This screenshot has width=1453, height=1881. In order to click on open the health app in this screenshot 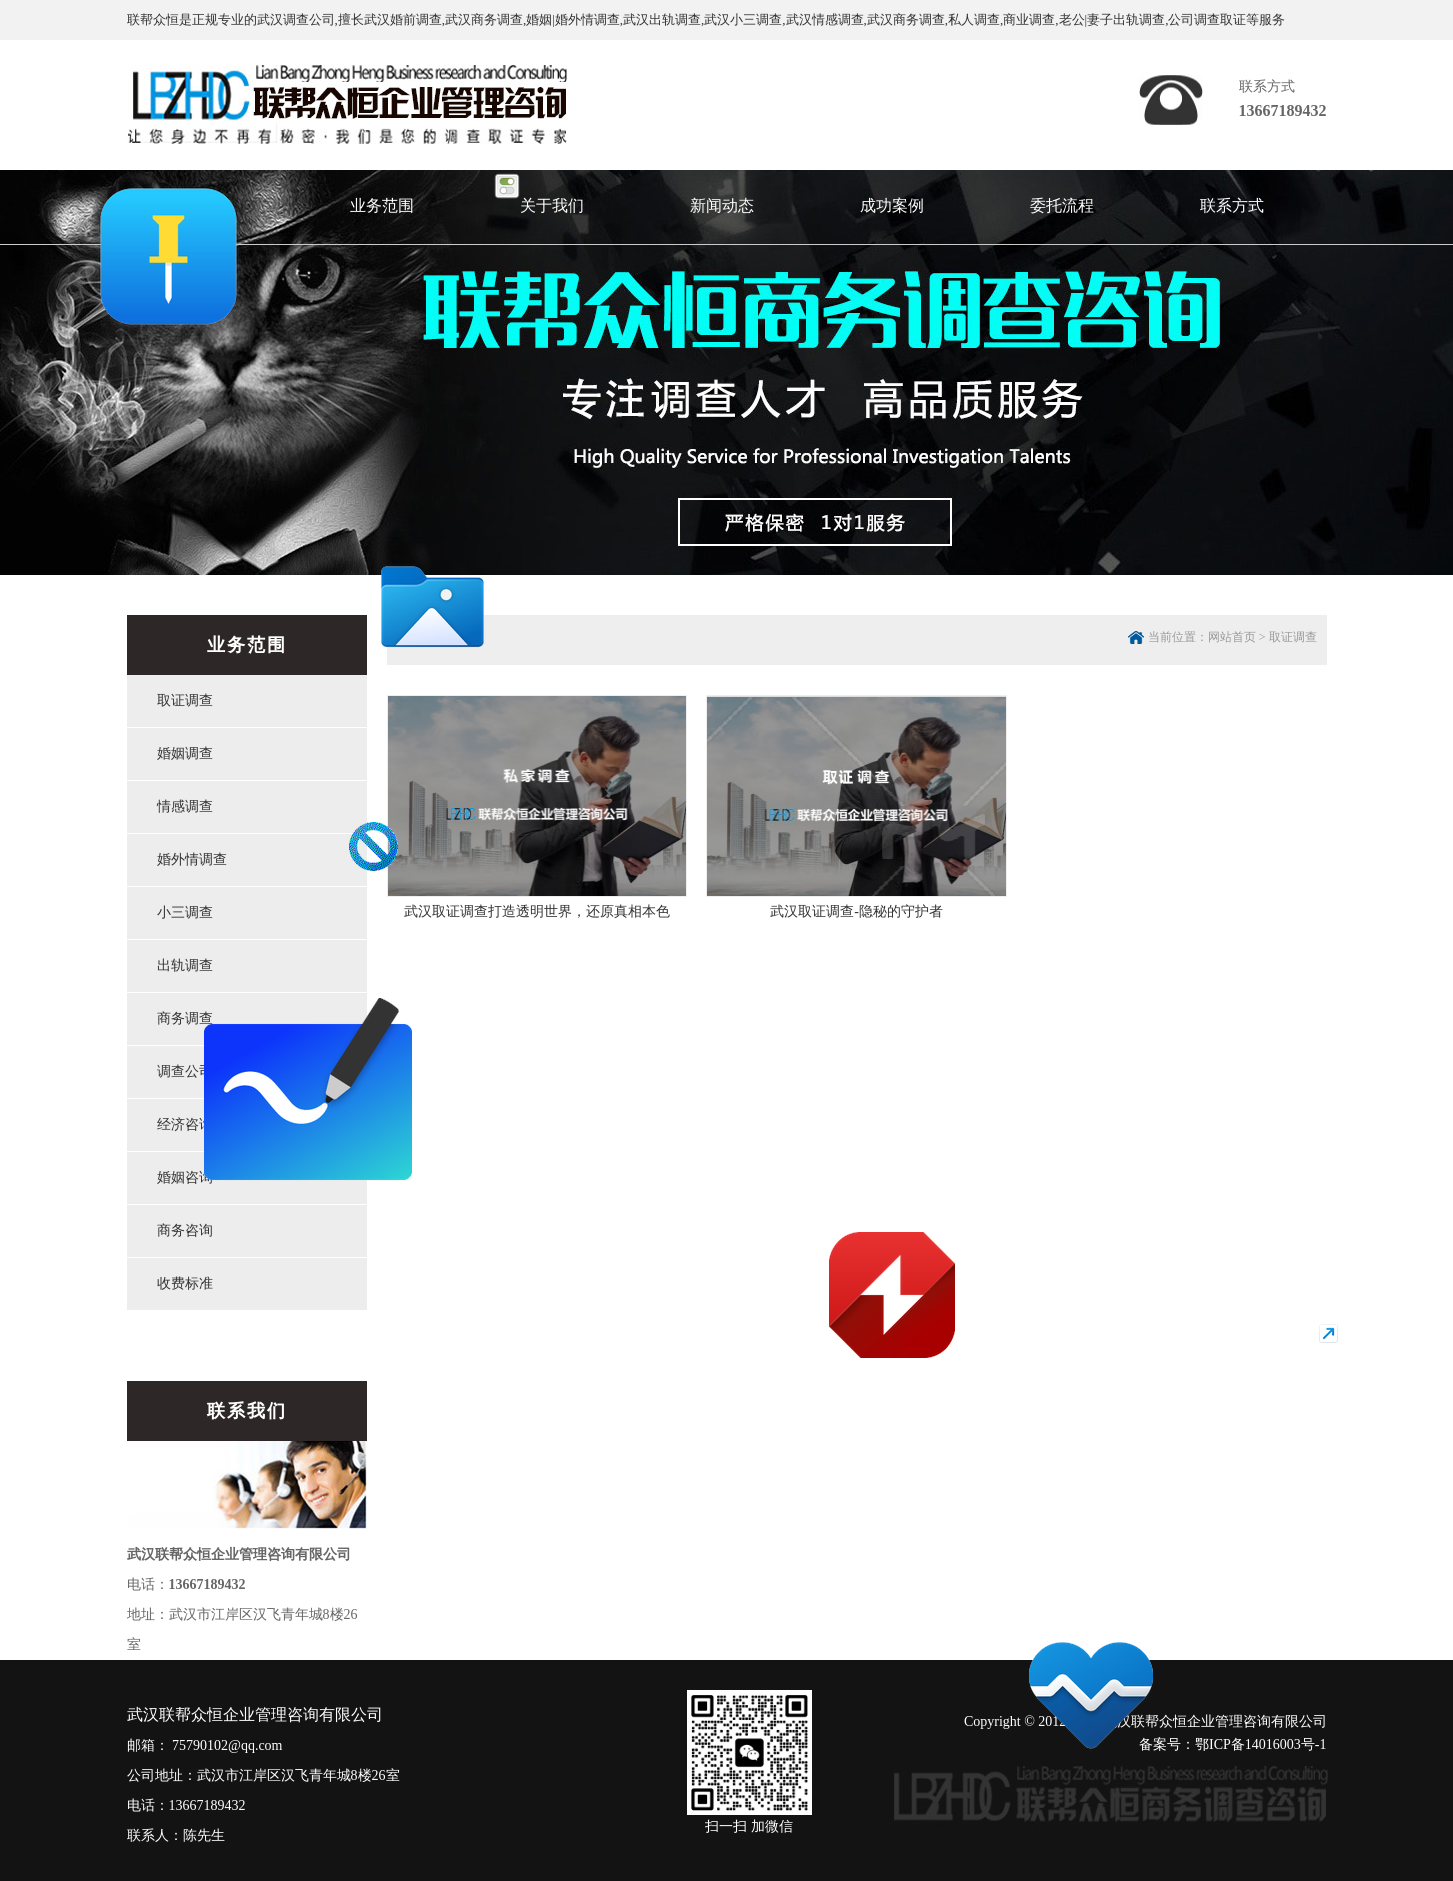, I will do `click(1091, 1694)`.